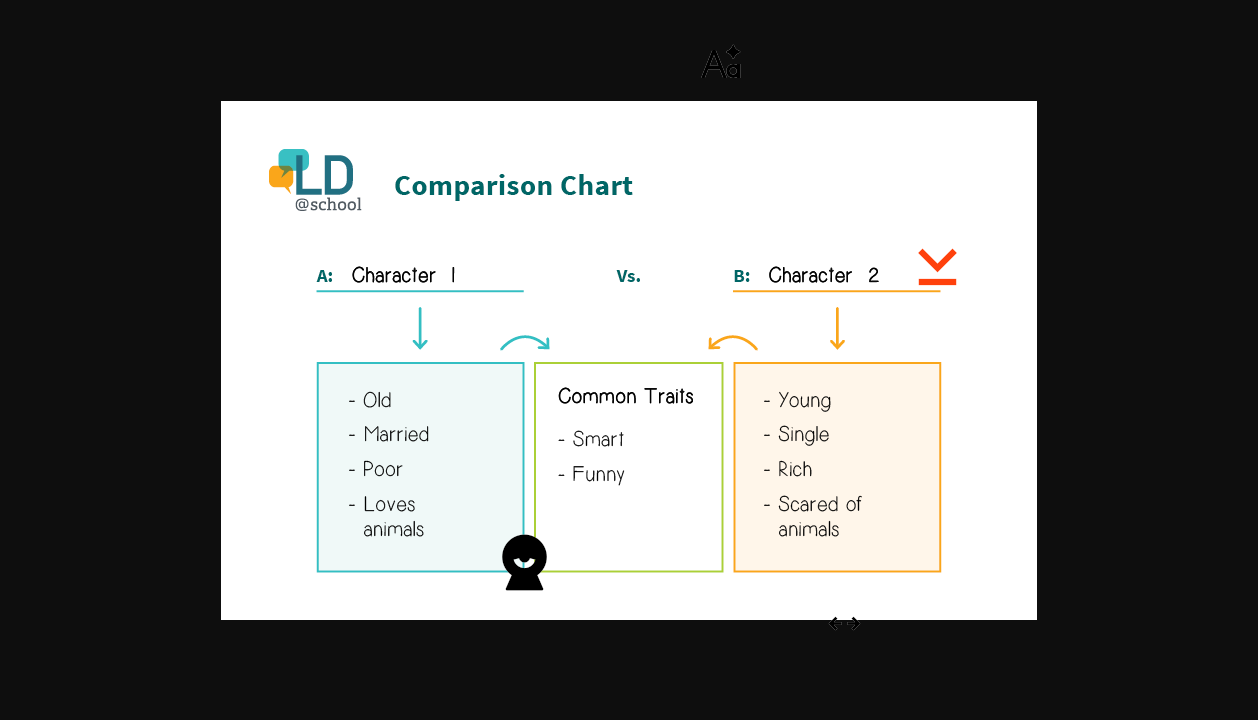 Image resolution: width=1258 pixels, height=720 pixels. What do you see at coordinates (937, 269) in the screenshot?
I see `skip to bottom of page or list` at bounding box center [937, 269].